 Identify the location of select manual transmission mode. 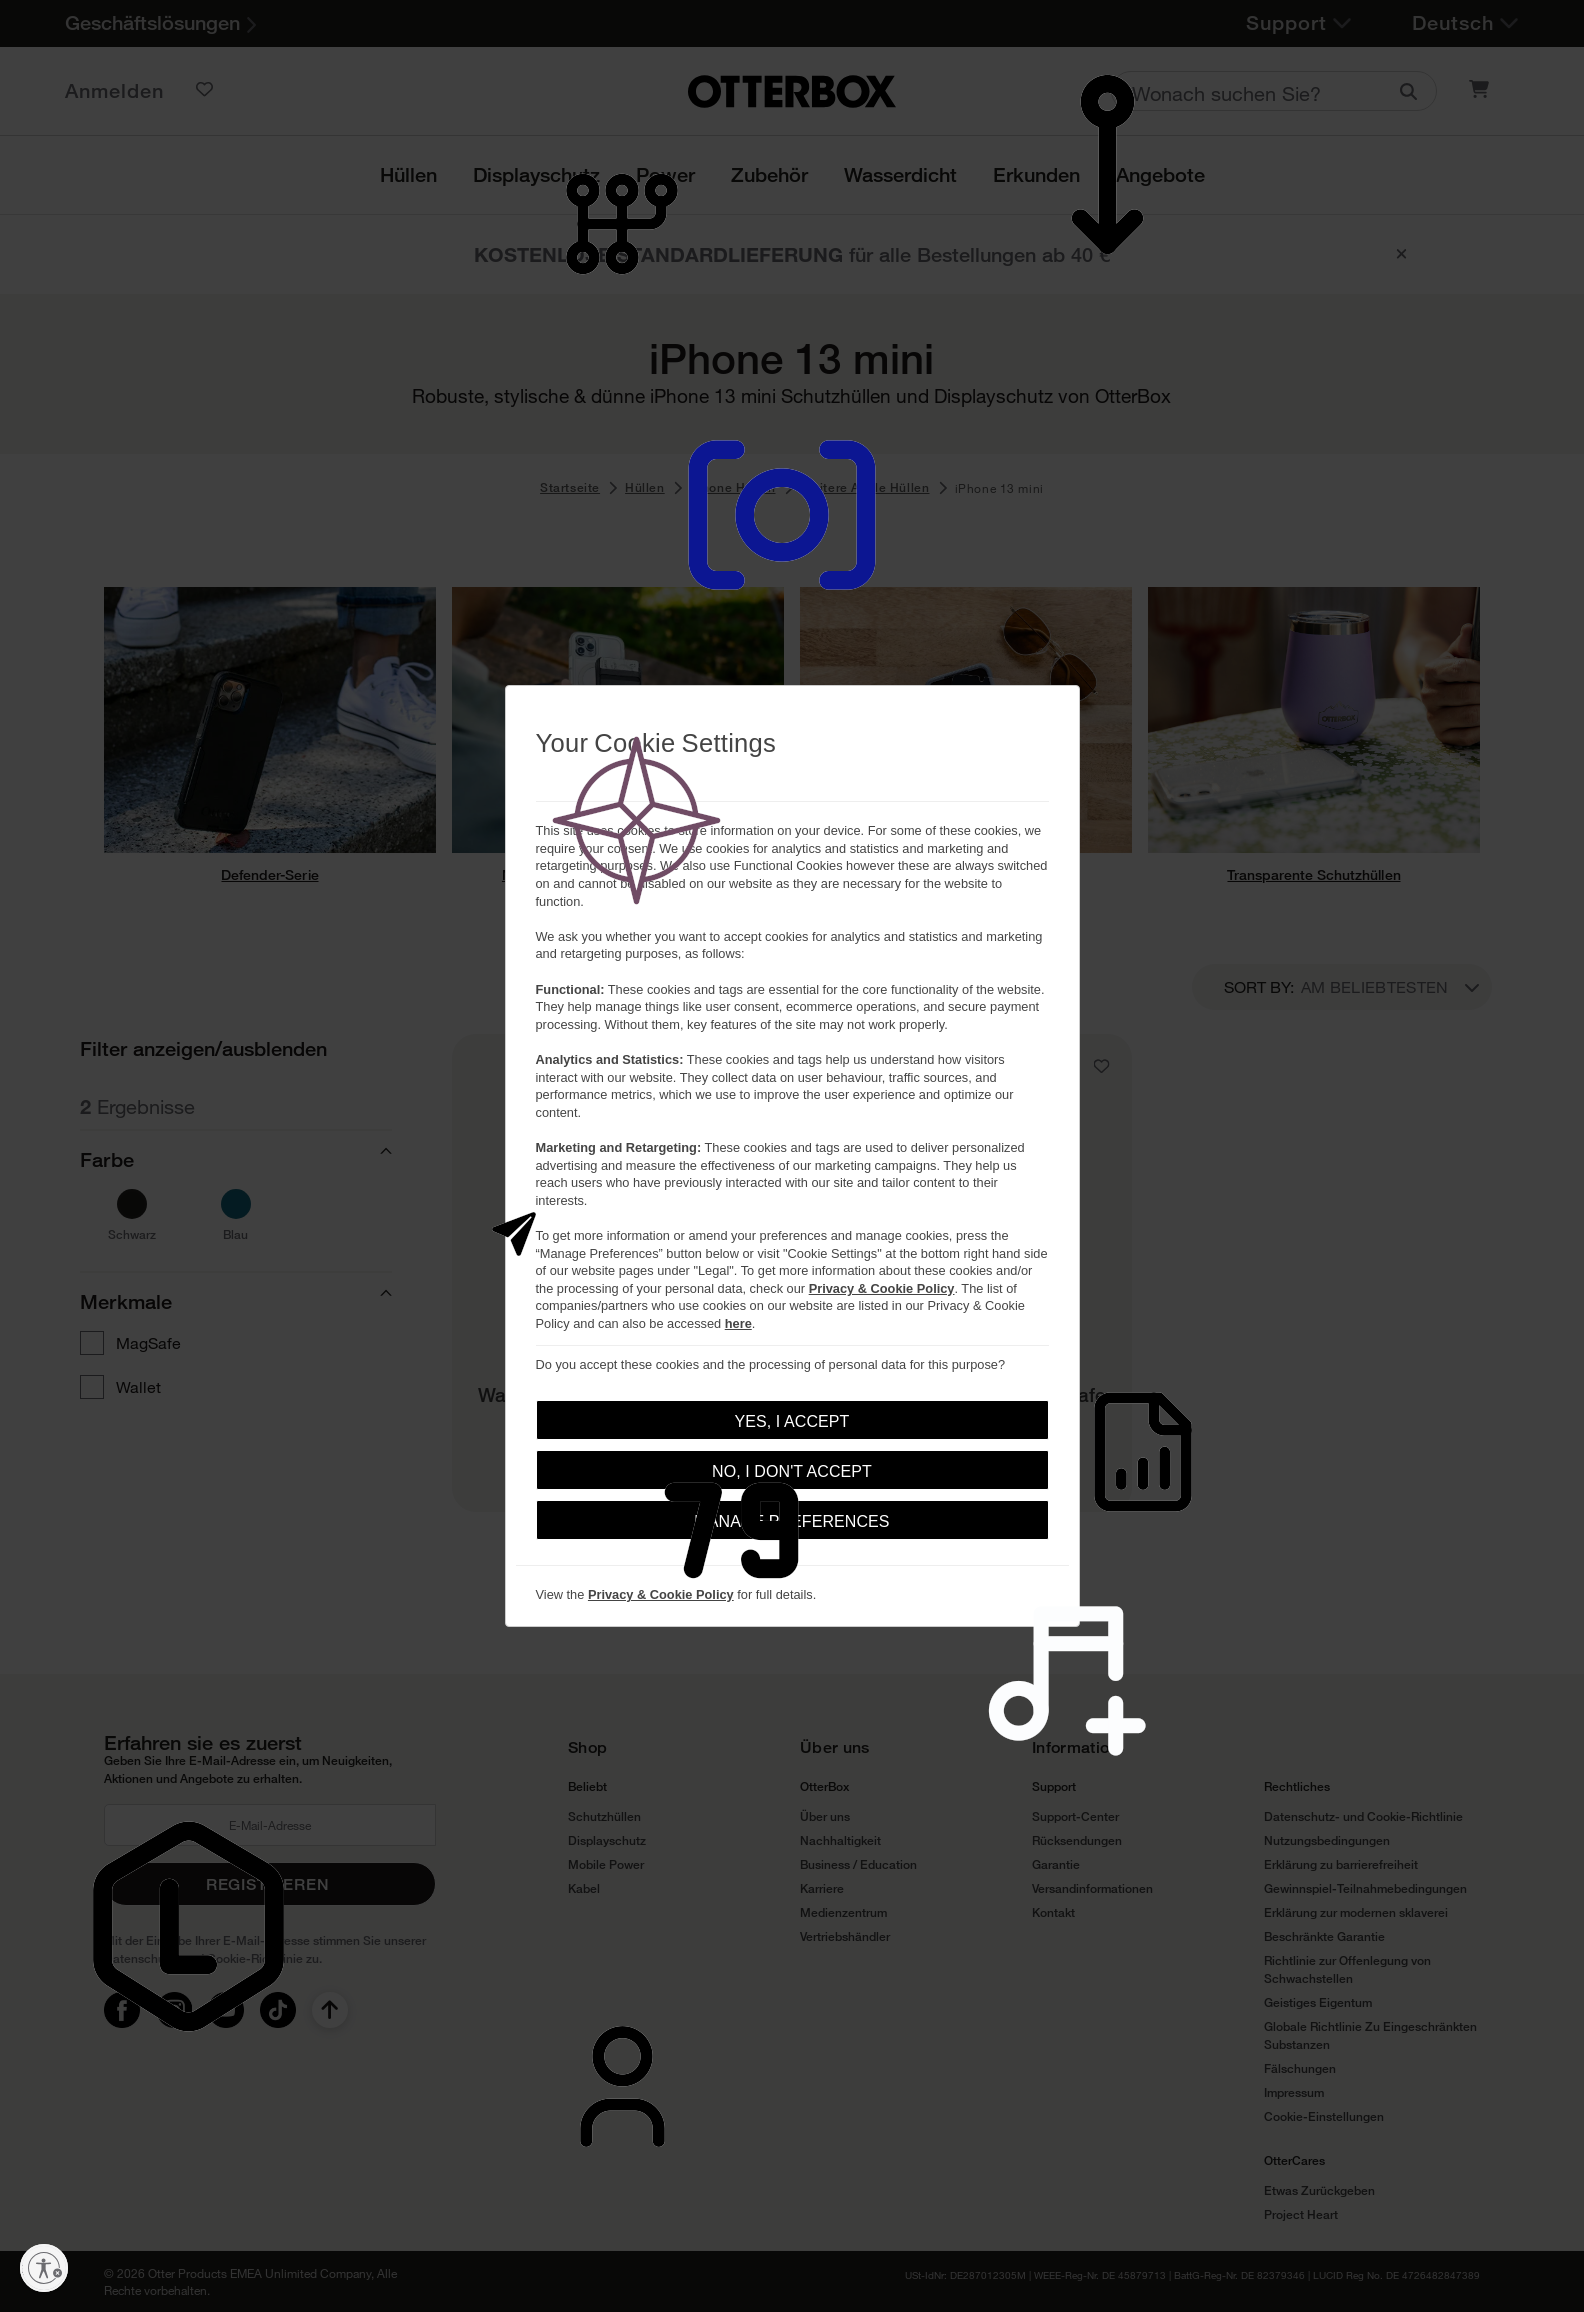
(622, 224).